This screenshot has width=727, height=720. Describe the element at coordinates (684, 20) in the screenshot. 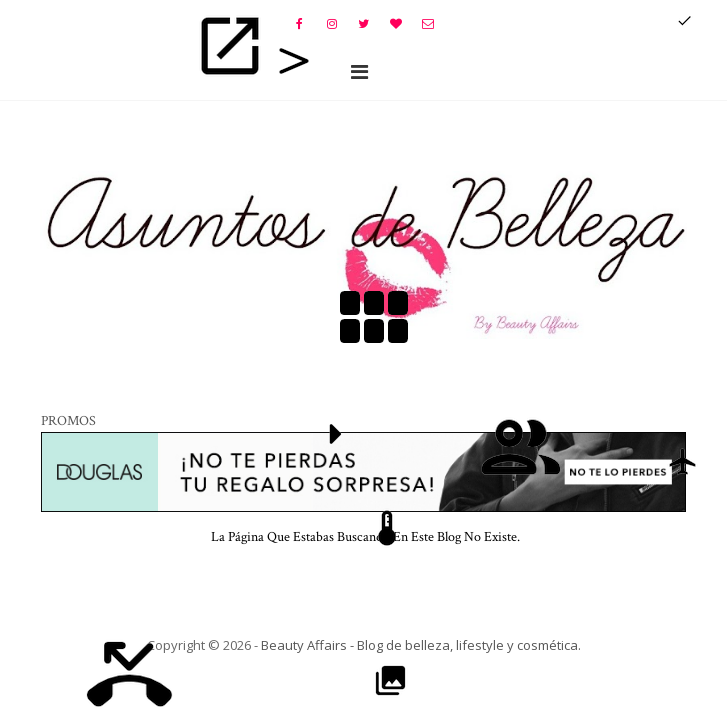

I see `confirm or submit an action` at that location.